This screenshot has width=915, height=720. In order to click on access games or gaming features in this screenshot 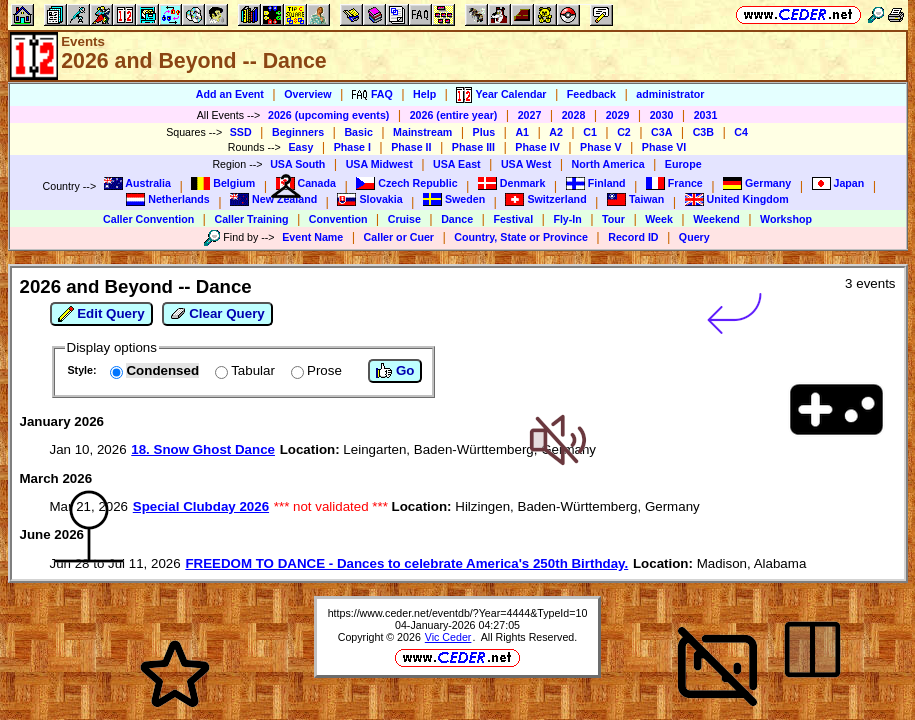, I will do `click(836, 409)`.